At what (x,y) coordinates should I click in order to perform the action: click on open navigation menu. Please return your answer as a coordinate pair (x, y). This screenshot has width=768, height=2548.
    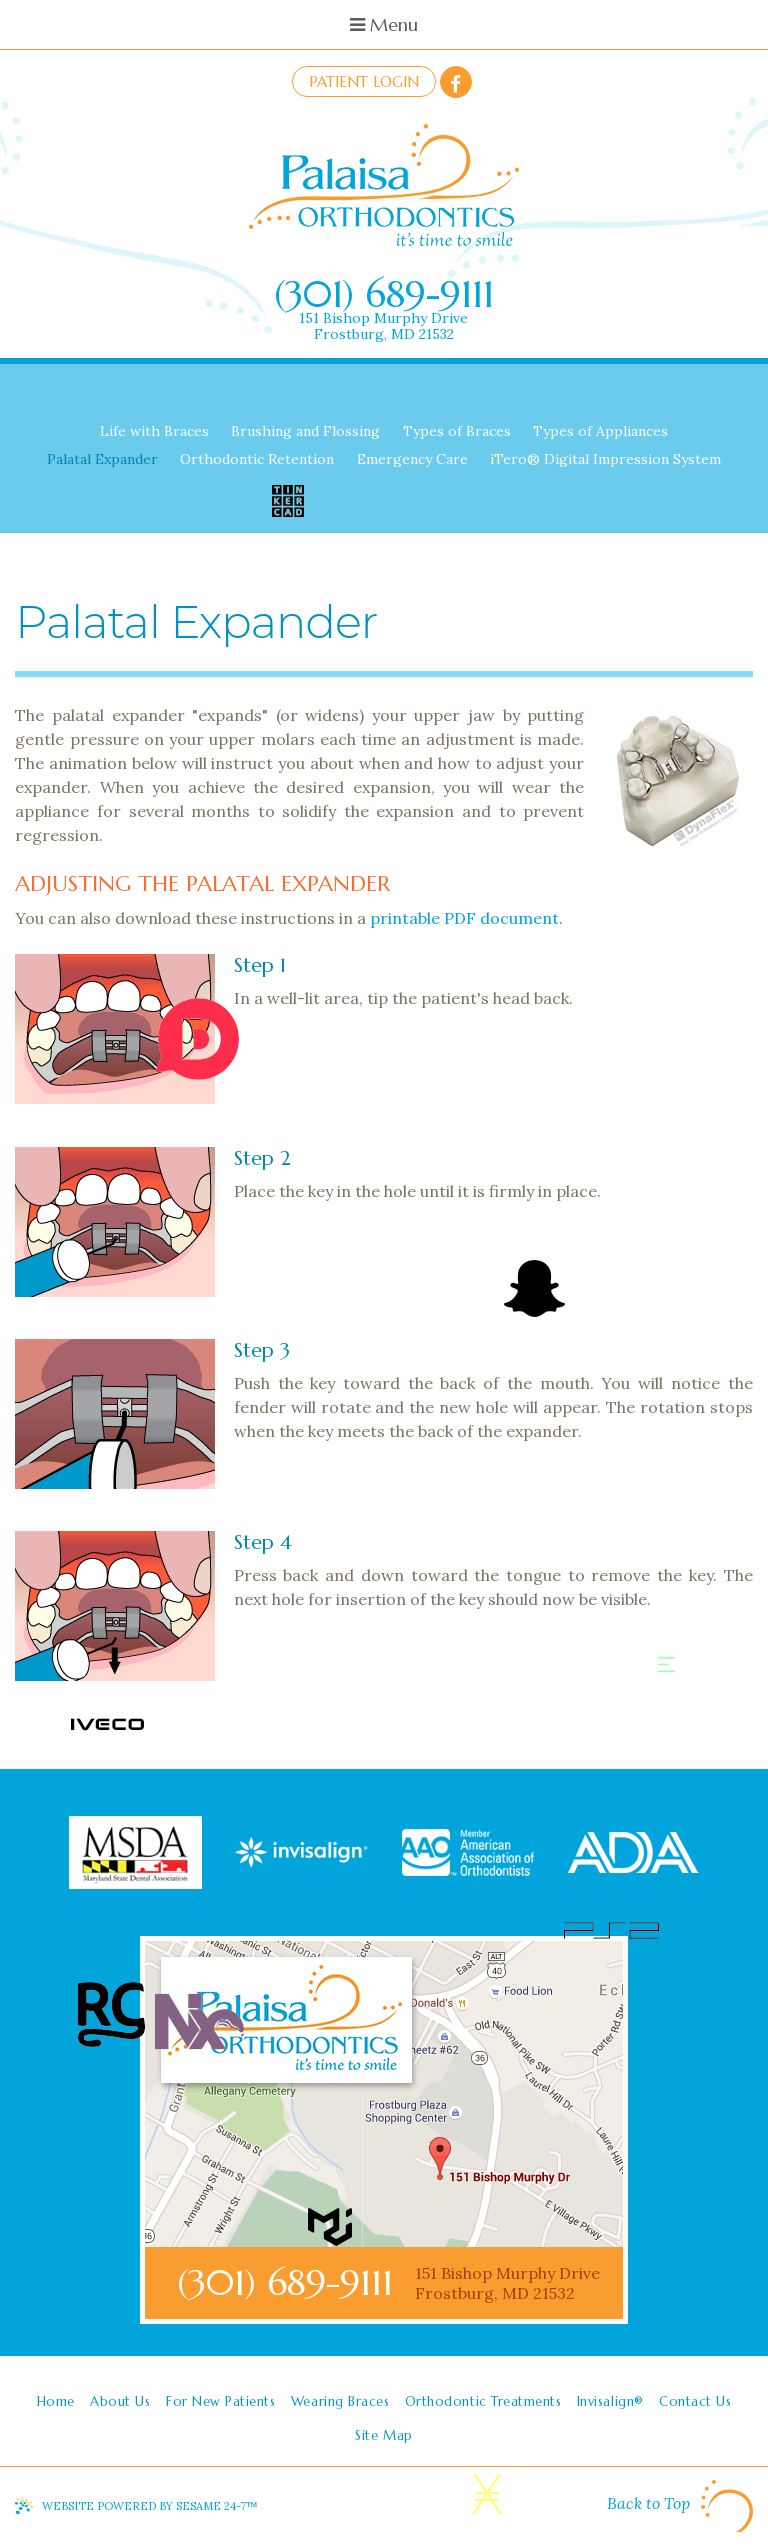
    Looking at the image, I should click on (666, 1664).